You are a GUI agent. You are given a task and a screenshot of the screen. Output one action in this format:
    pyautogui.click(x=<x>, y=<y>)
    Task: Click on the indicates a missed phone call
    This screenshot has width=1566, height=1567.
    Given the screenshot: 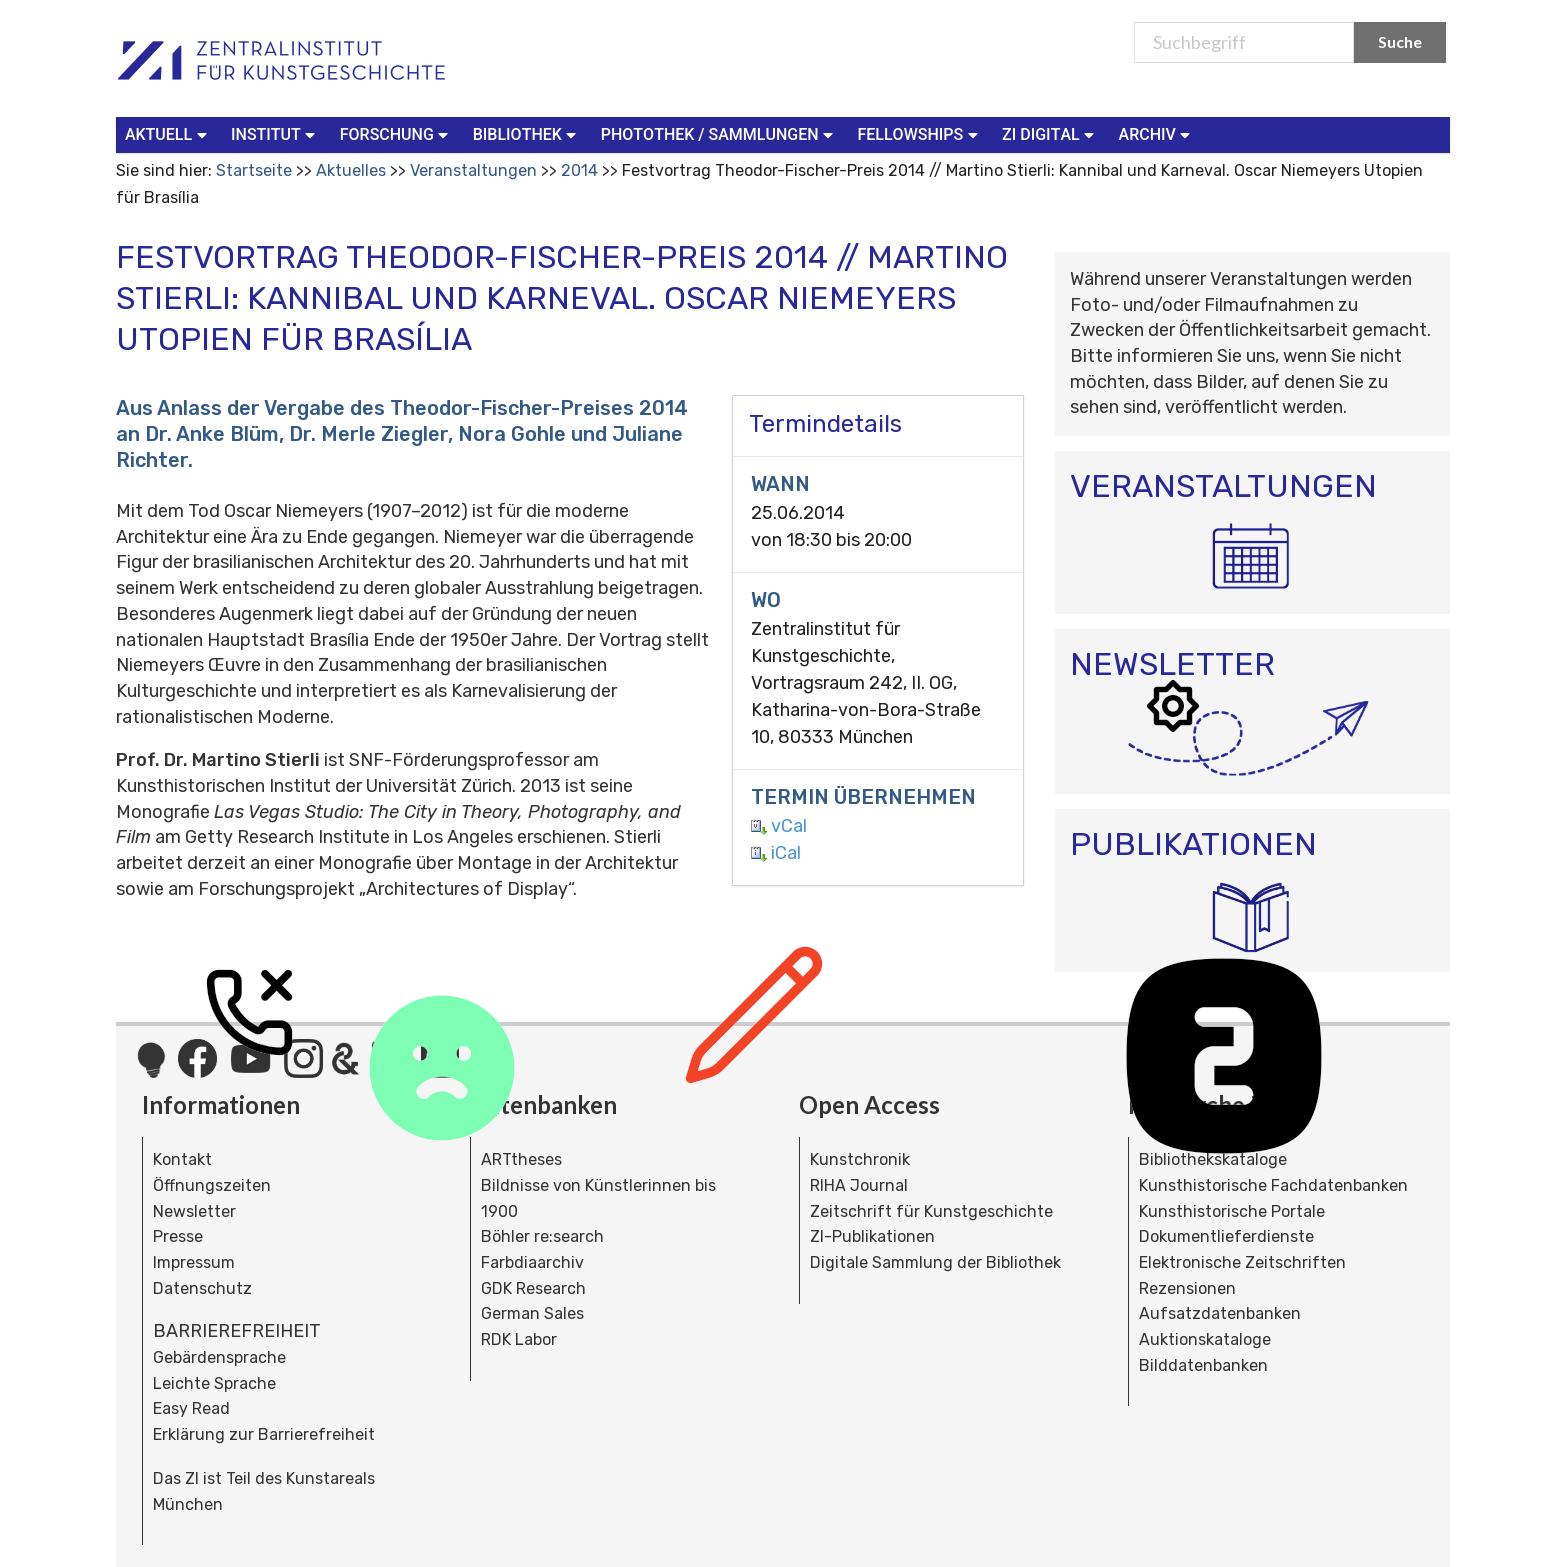 What is the action you would take?
    pyautogui.click(x=249, y=1012)
    